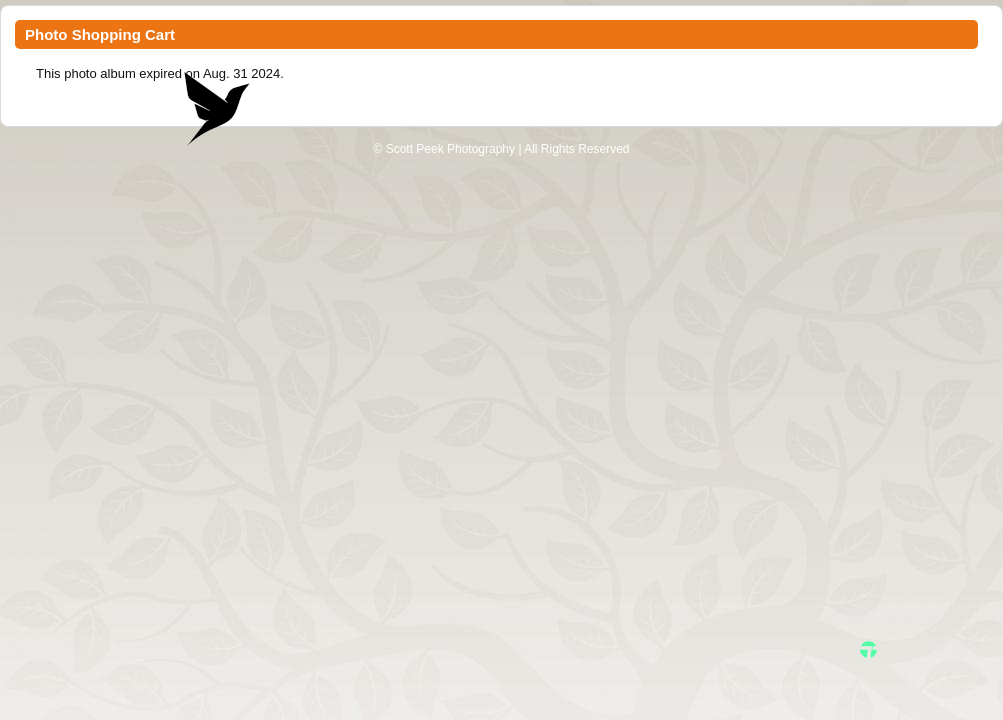 The height and width of the screenshot is (720, 1003). What do you see at coordinates (868, 649) in the screenshot?
I see `open twinmotion application` at bounding box center [868, 649].